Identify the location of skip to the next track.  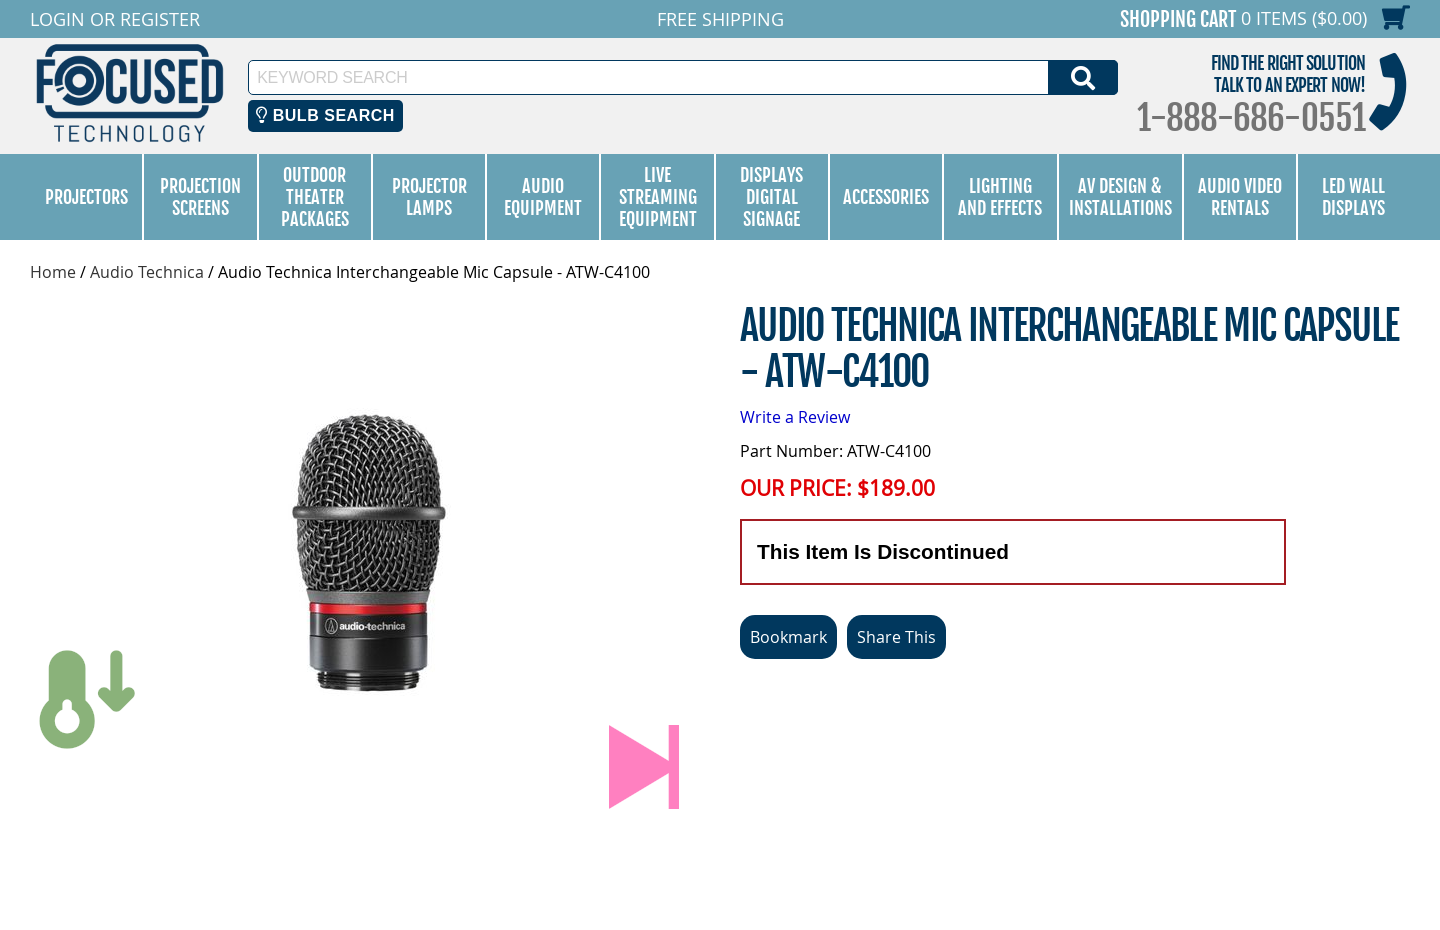
(644, 767).